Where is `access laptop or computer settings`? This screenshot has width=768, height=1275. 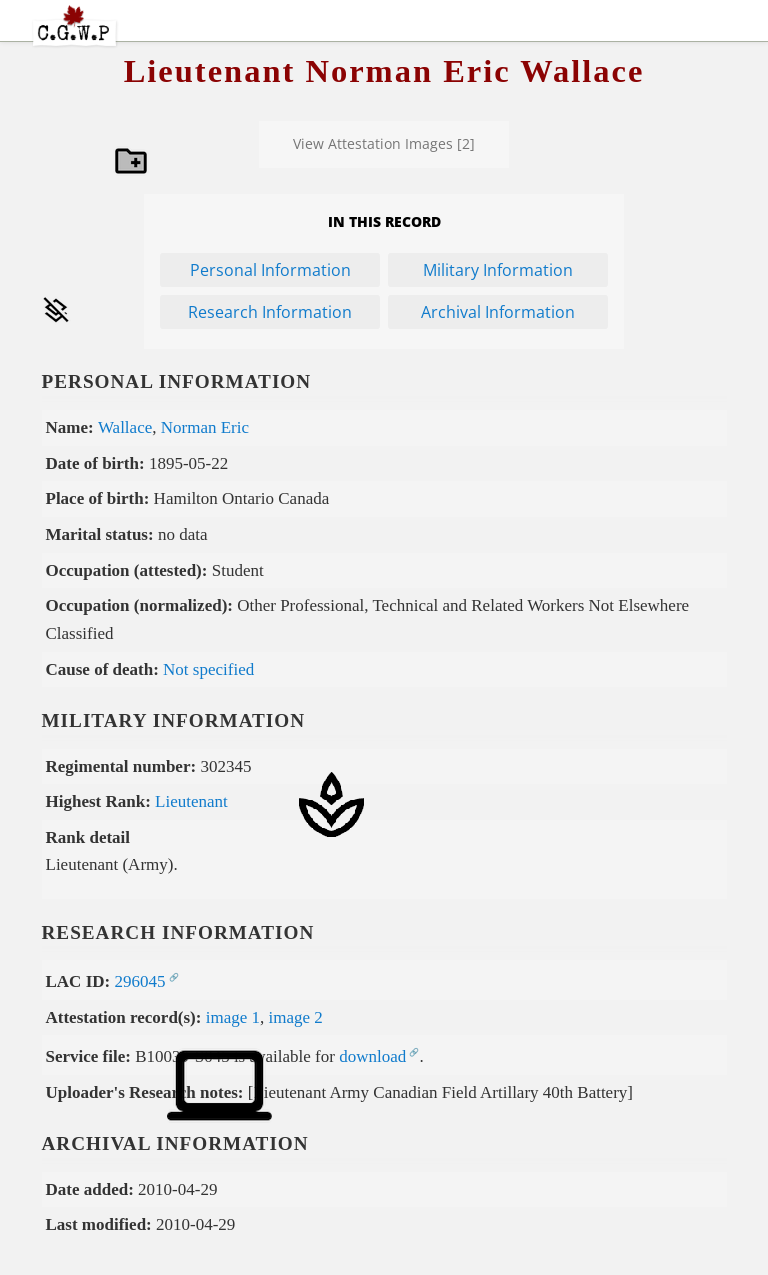 access laptop or computer settings is located at coordinates (219, 1085).